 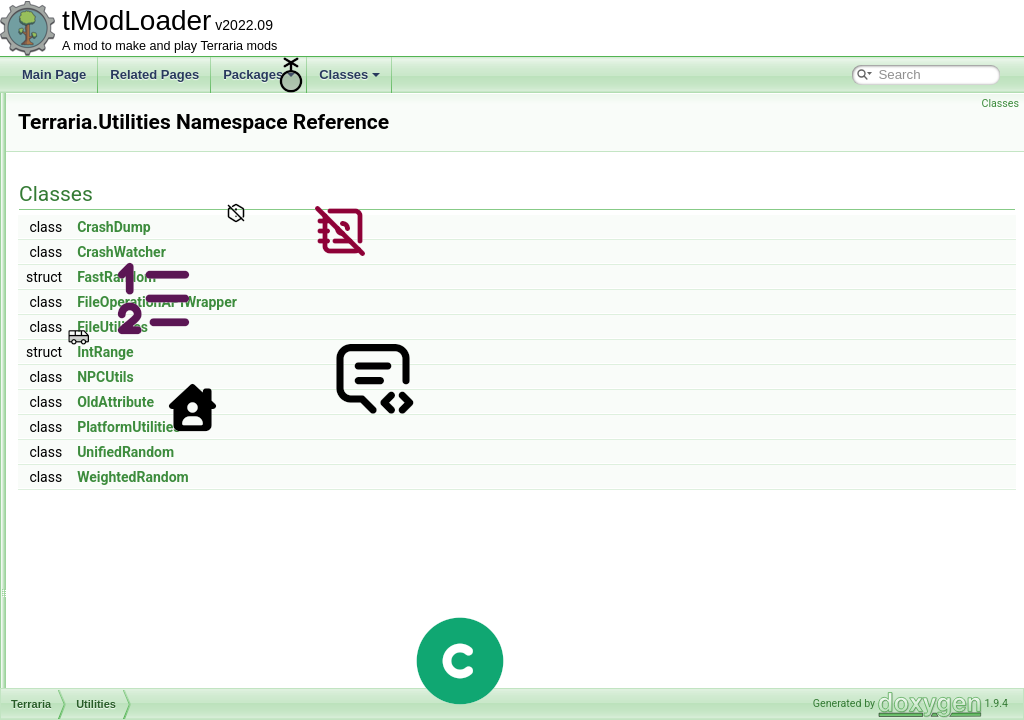 I want to click on view home or family account settings, so click(x=192, y=407).